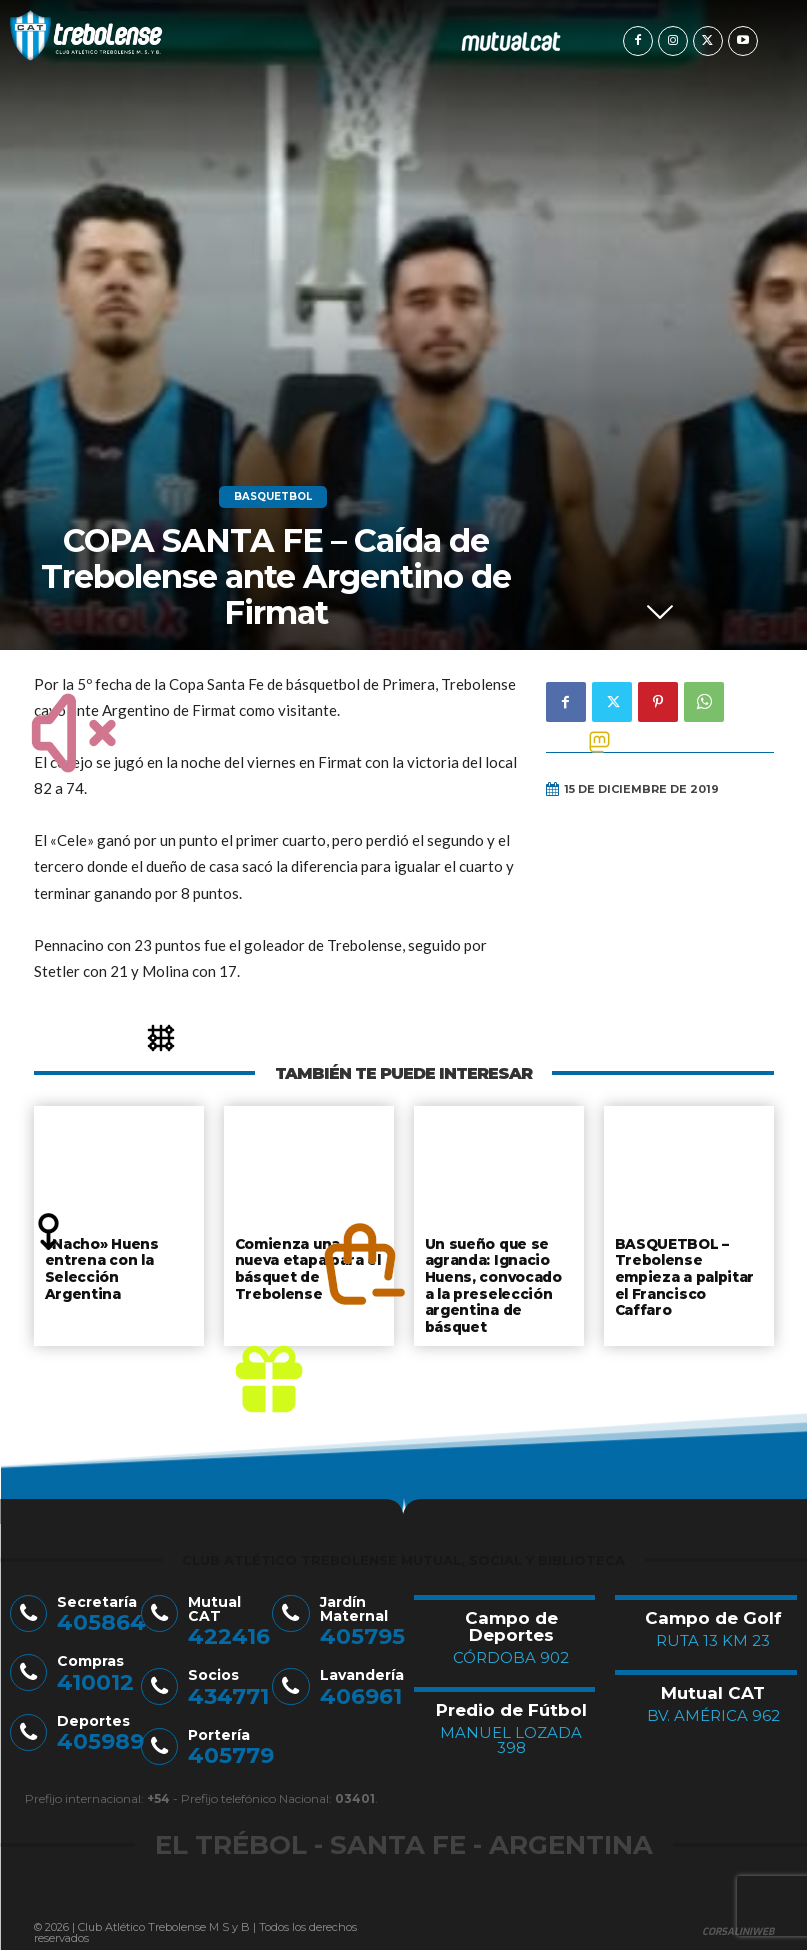 The width and height of the screenshot is (807, 1950). I want to click on open mastodon app, so click(599, 741).